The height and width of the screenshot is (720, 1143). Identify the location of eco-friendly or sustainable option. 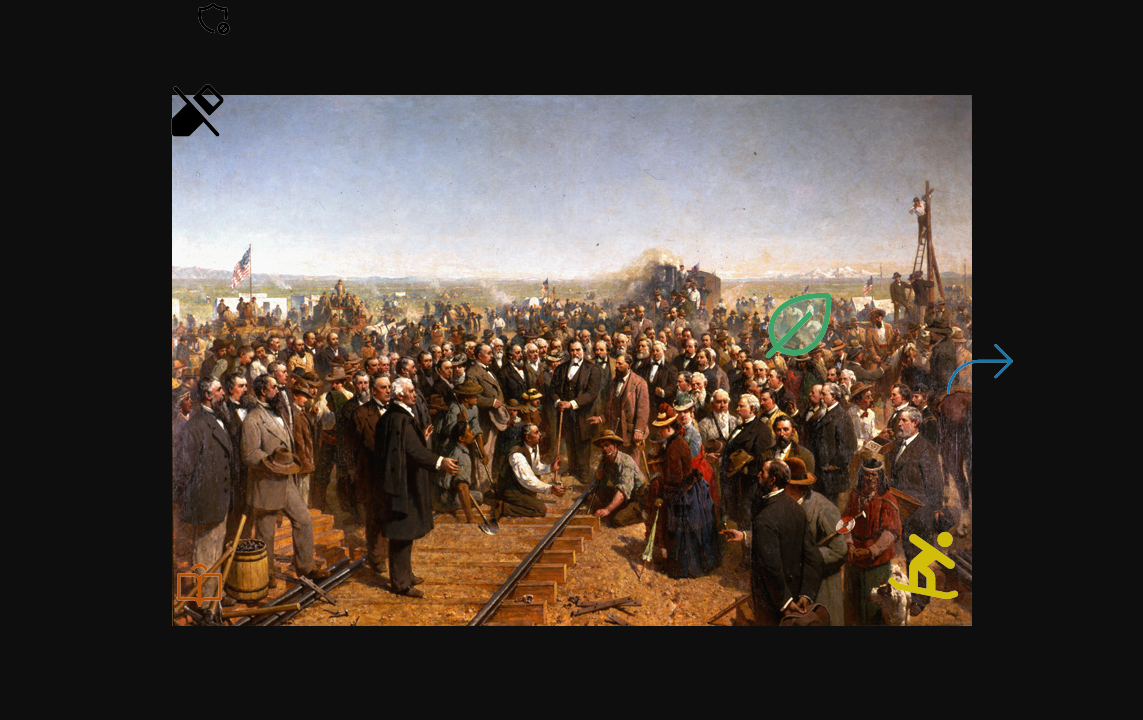
(798, 325).